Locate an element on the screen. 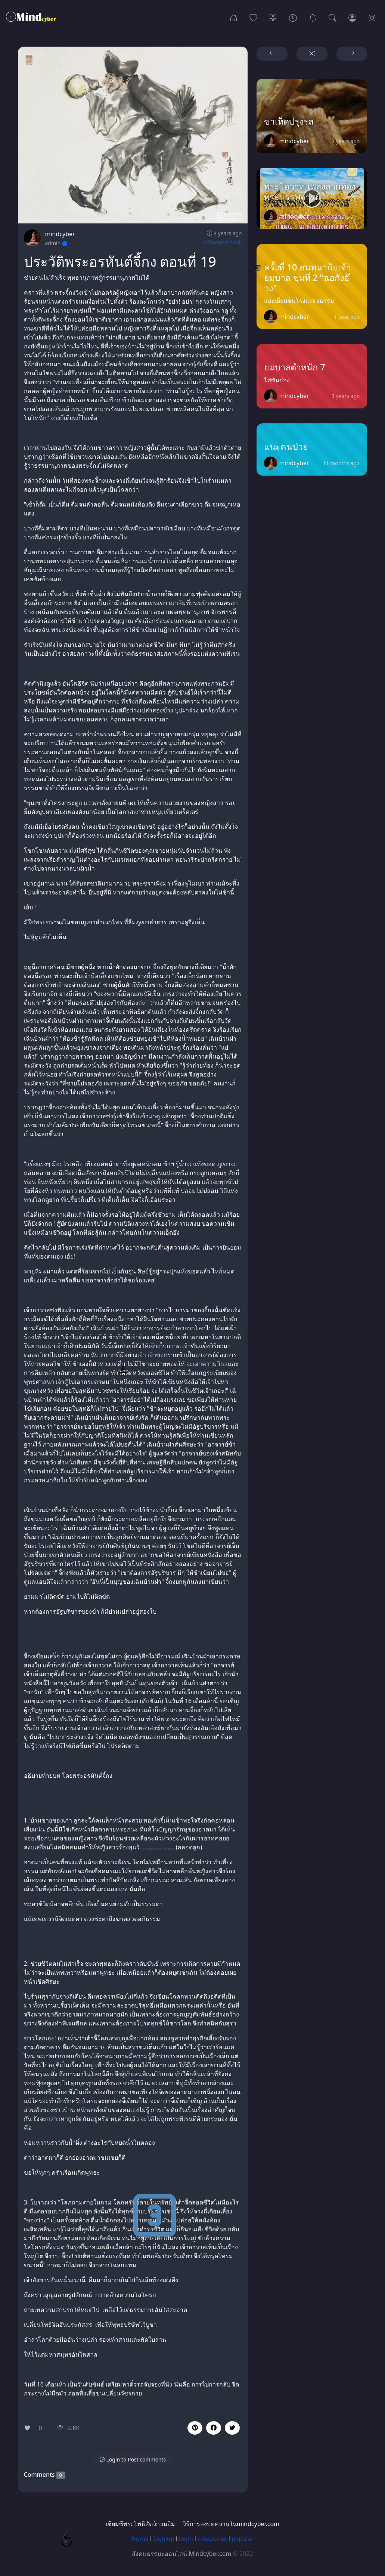 The image size is (385, 2576). select option 3 from a numbered list is located at coordinates (155, 2215).